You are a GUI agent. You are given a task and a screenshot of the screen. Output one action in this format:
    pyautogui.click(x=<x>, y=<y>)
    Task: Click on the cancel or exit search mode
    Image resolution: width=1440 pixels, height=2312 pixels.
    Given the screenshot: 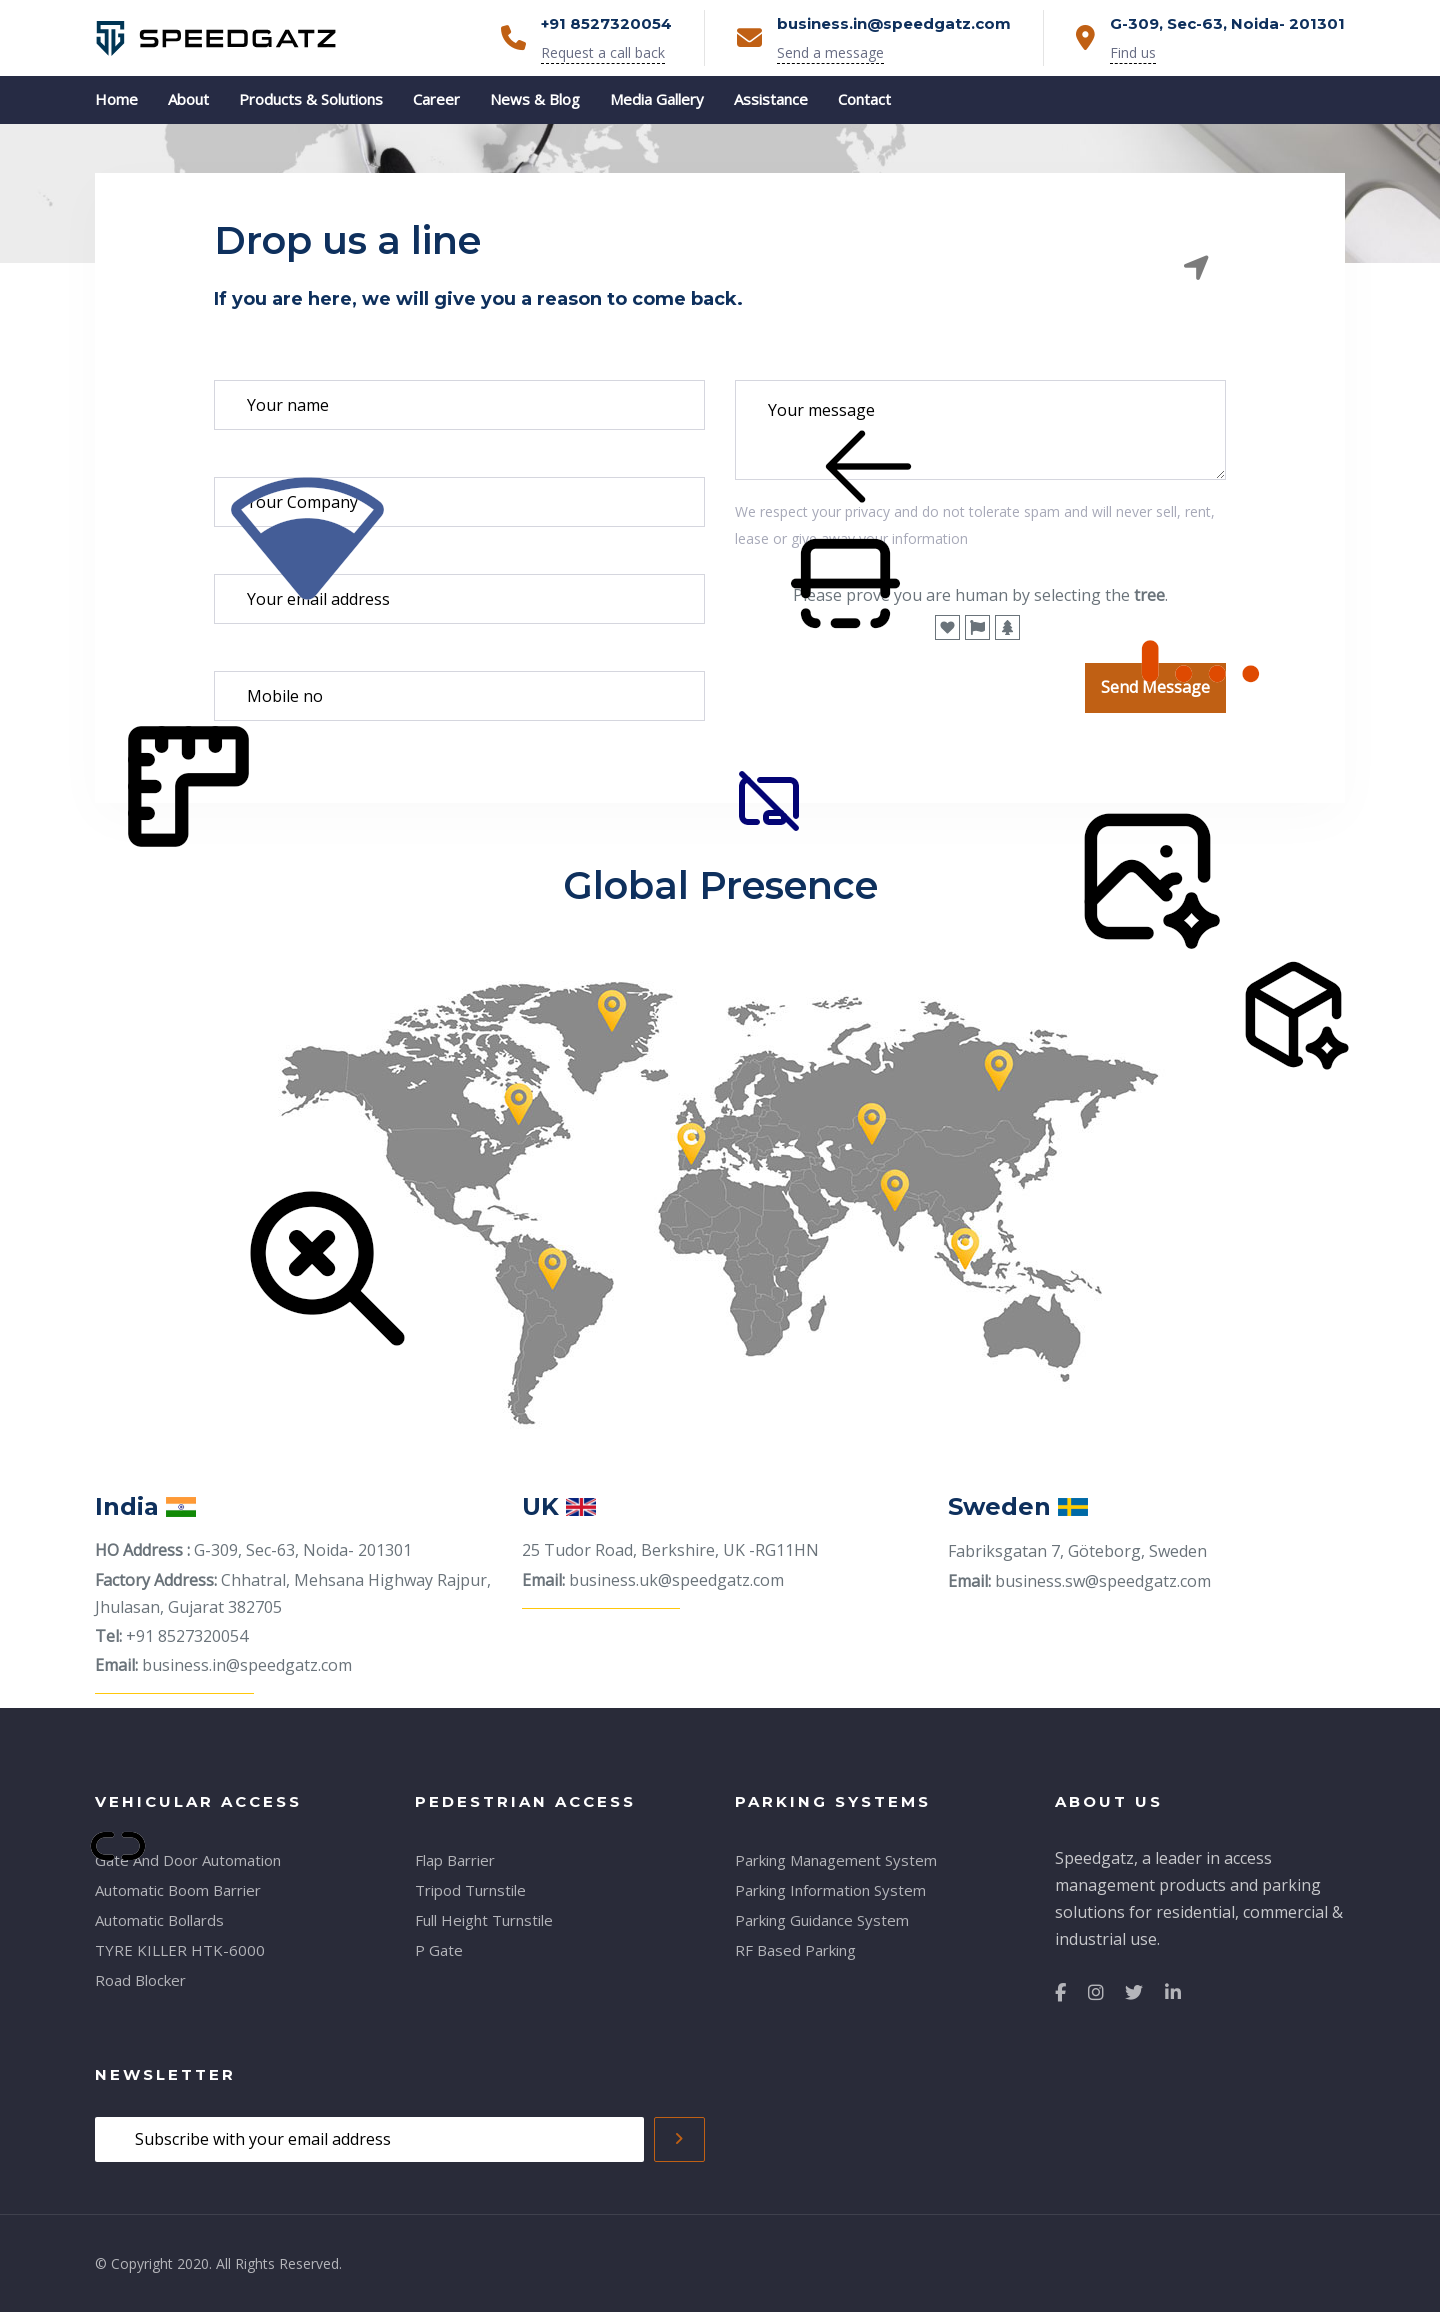 What is the action you would take?
    pyautogui.click(x=327, y=1268)
    